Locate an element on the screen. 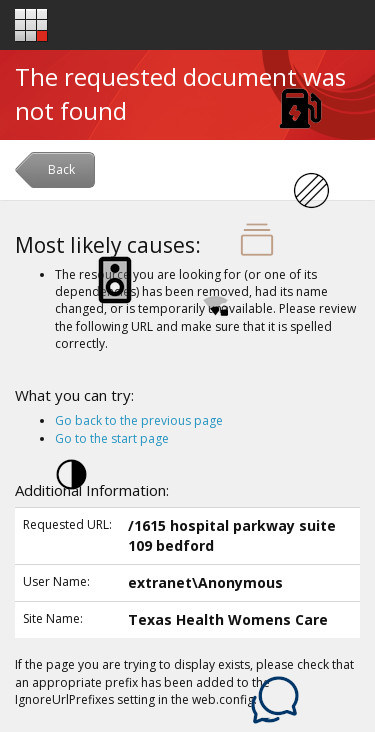 The image size is (375, 732). toggle between light and dark mode is located at coordinates (71, 474).